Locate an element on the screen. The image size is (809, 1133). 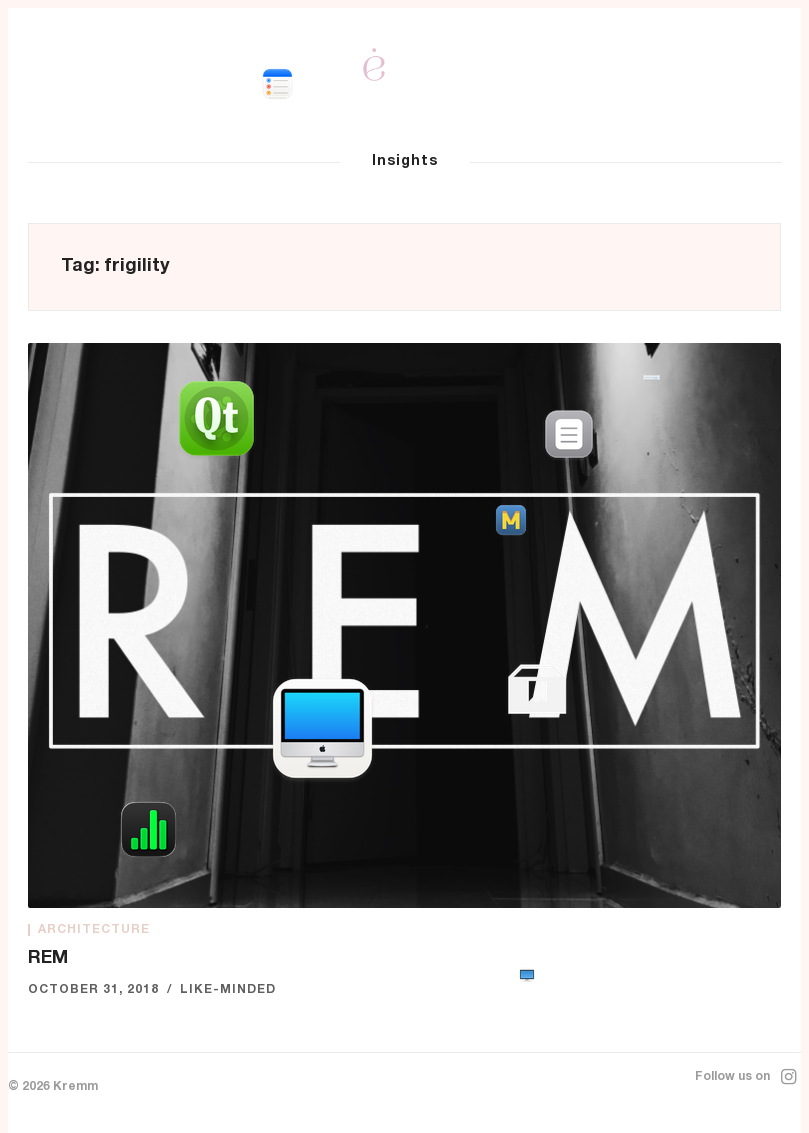
apple led cinema display 24-inch monitor is located at coordinates (527, 973).